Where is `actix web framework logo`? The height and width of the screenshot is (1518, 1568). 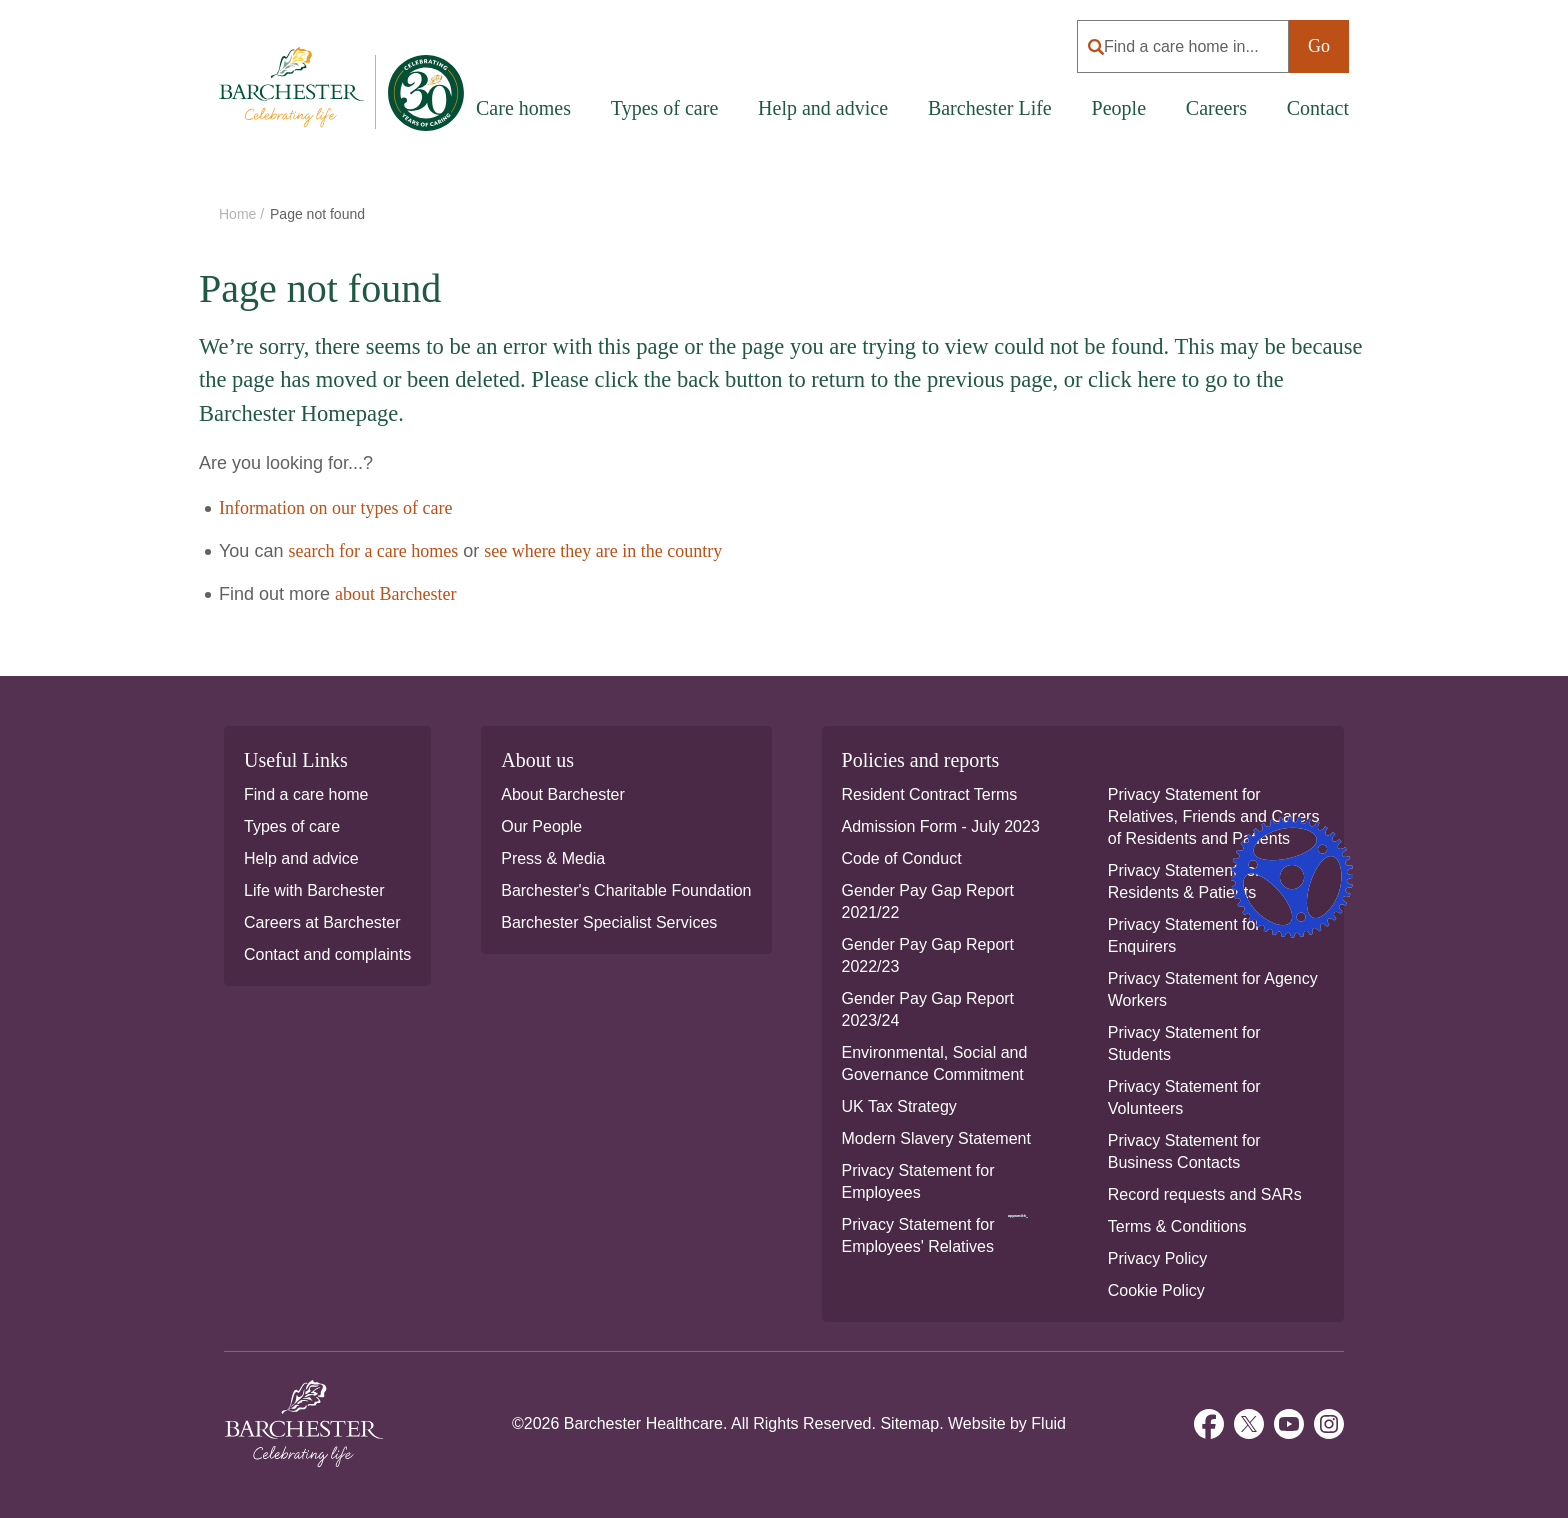
actix web framework logo is located at coordinates (1292, 877).